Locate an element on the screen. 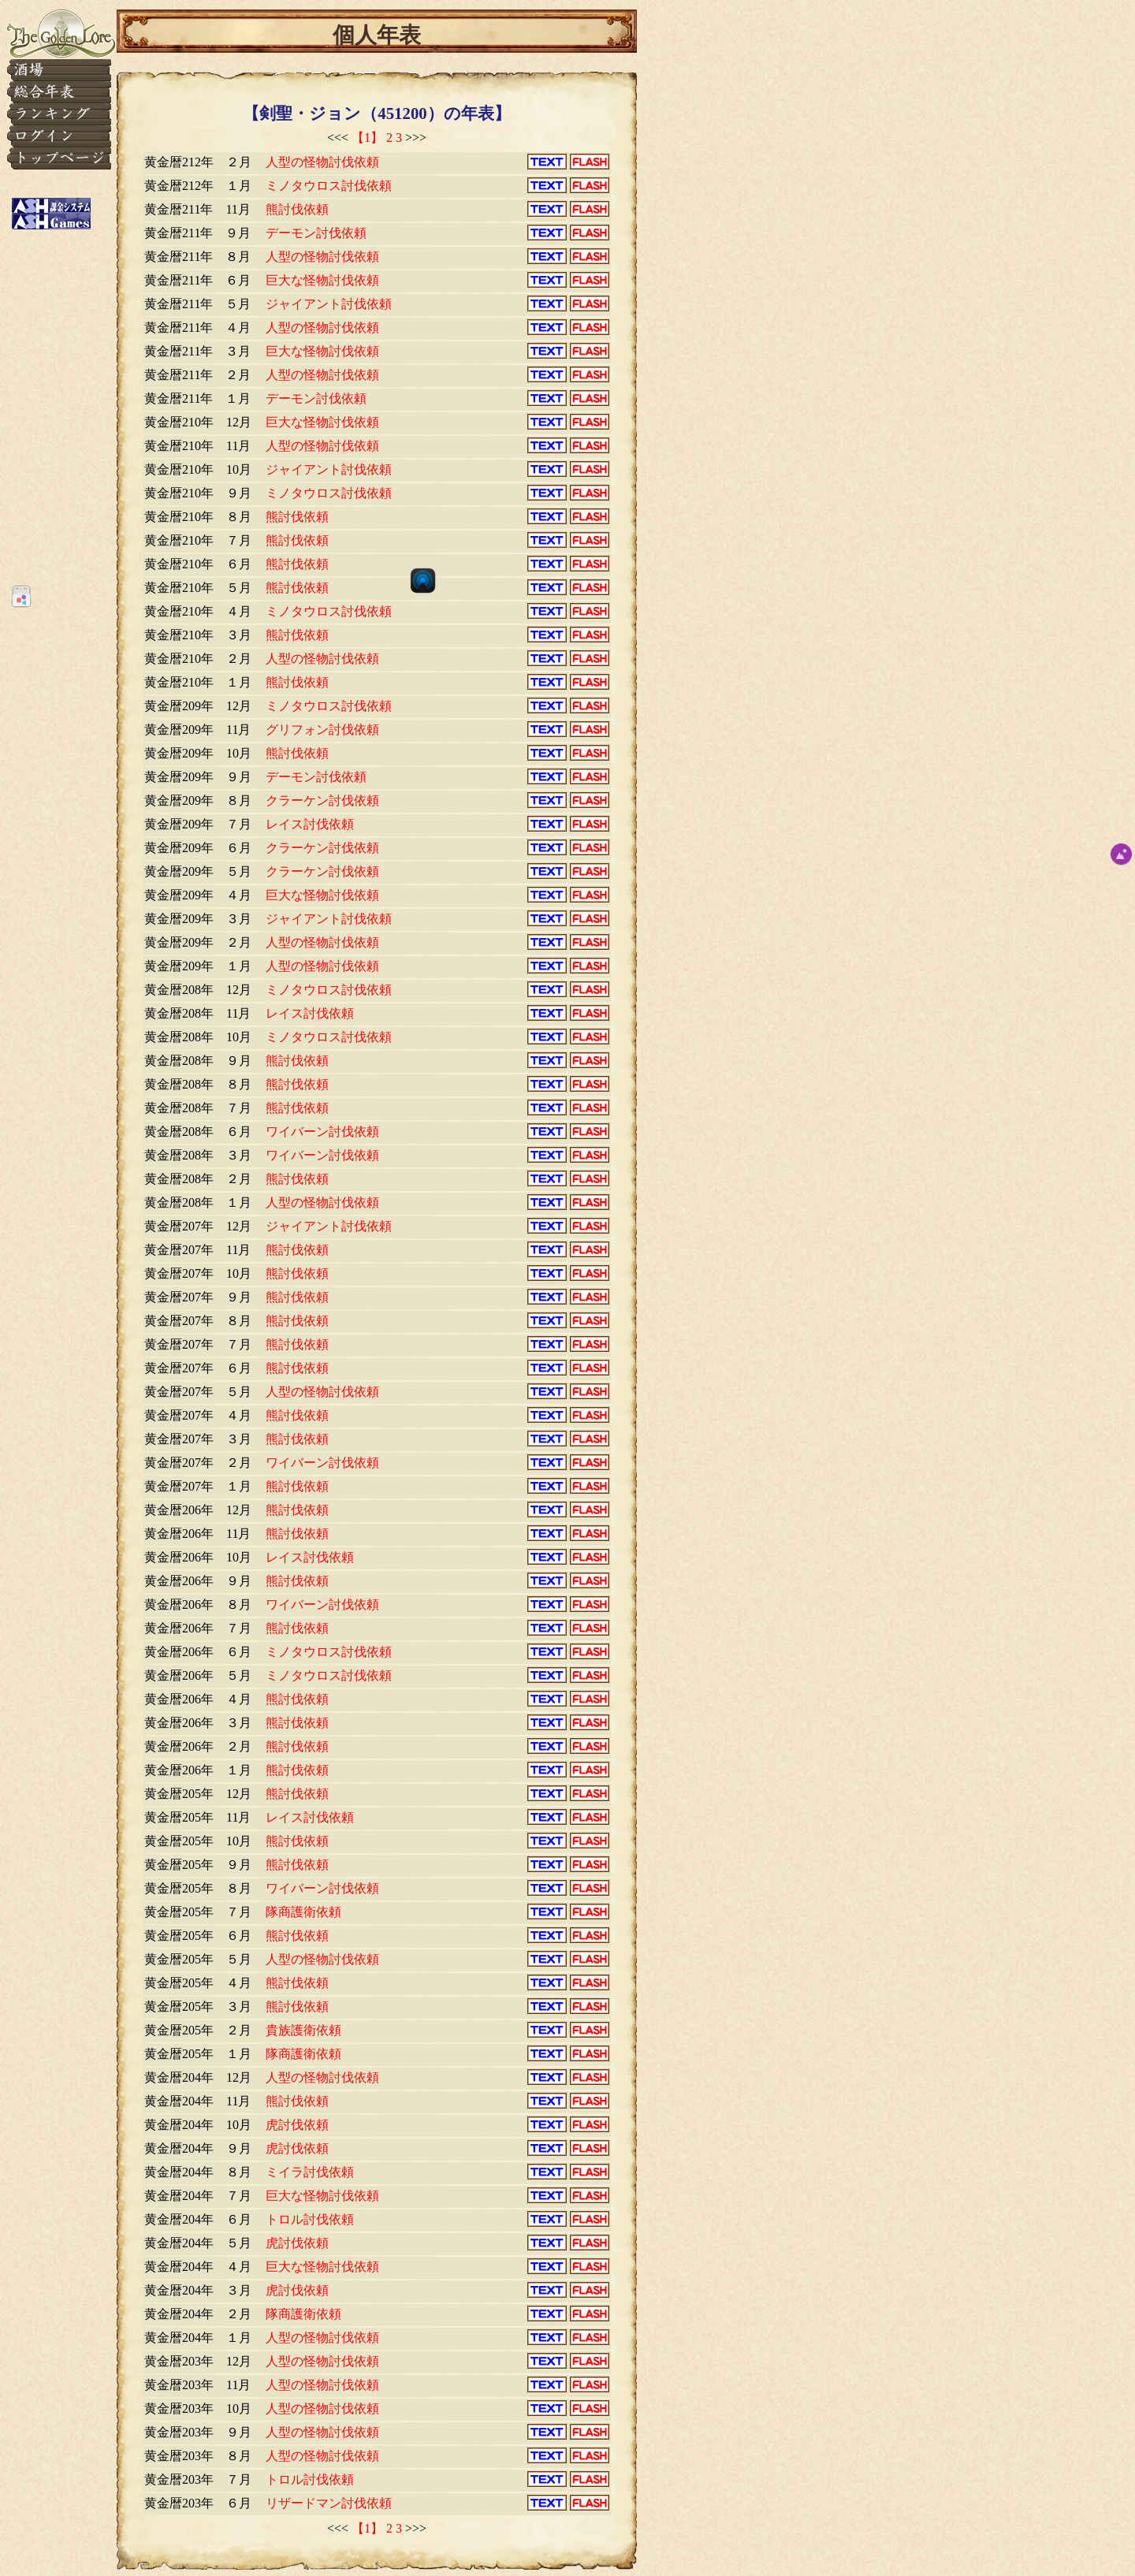 This screenshot has height=2576, width=1135. indicates photo or image content is located at coordinates (1121, 854).